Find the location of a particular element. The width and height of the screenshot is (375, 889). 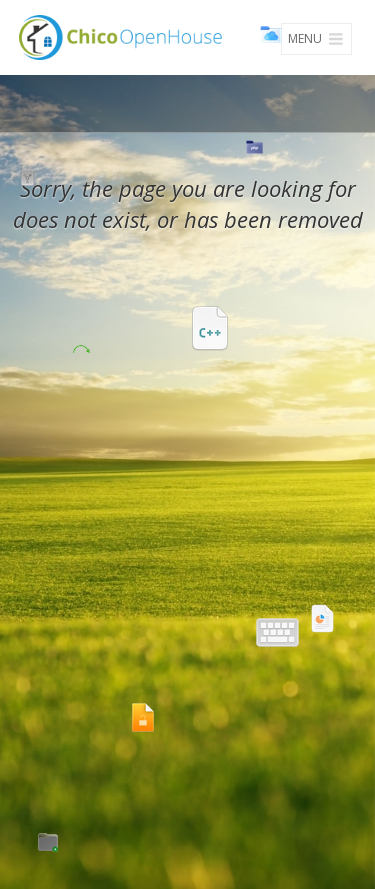

open a presentation file is located at coordinates (322, 618).